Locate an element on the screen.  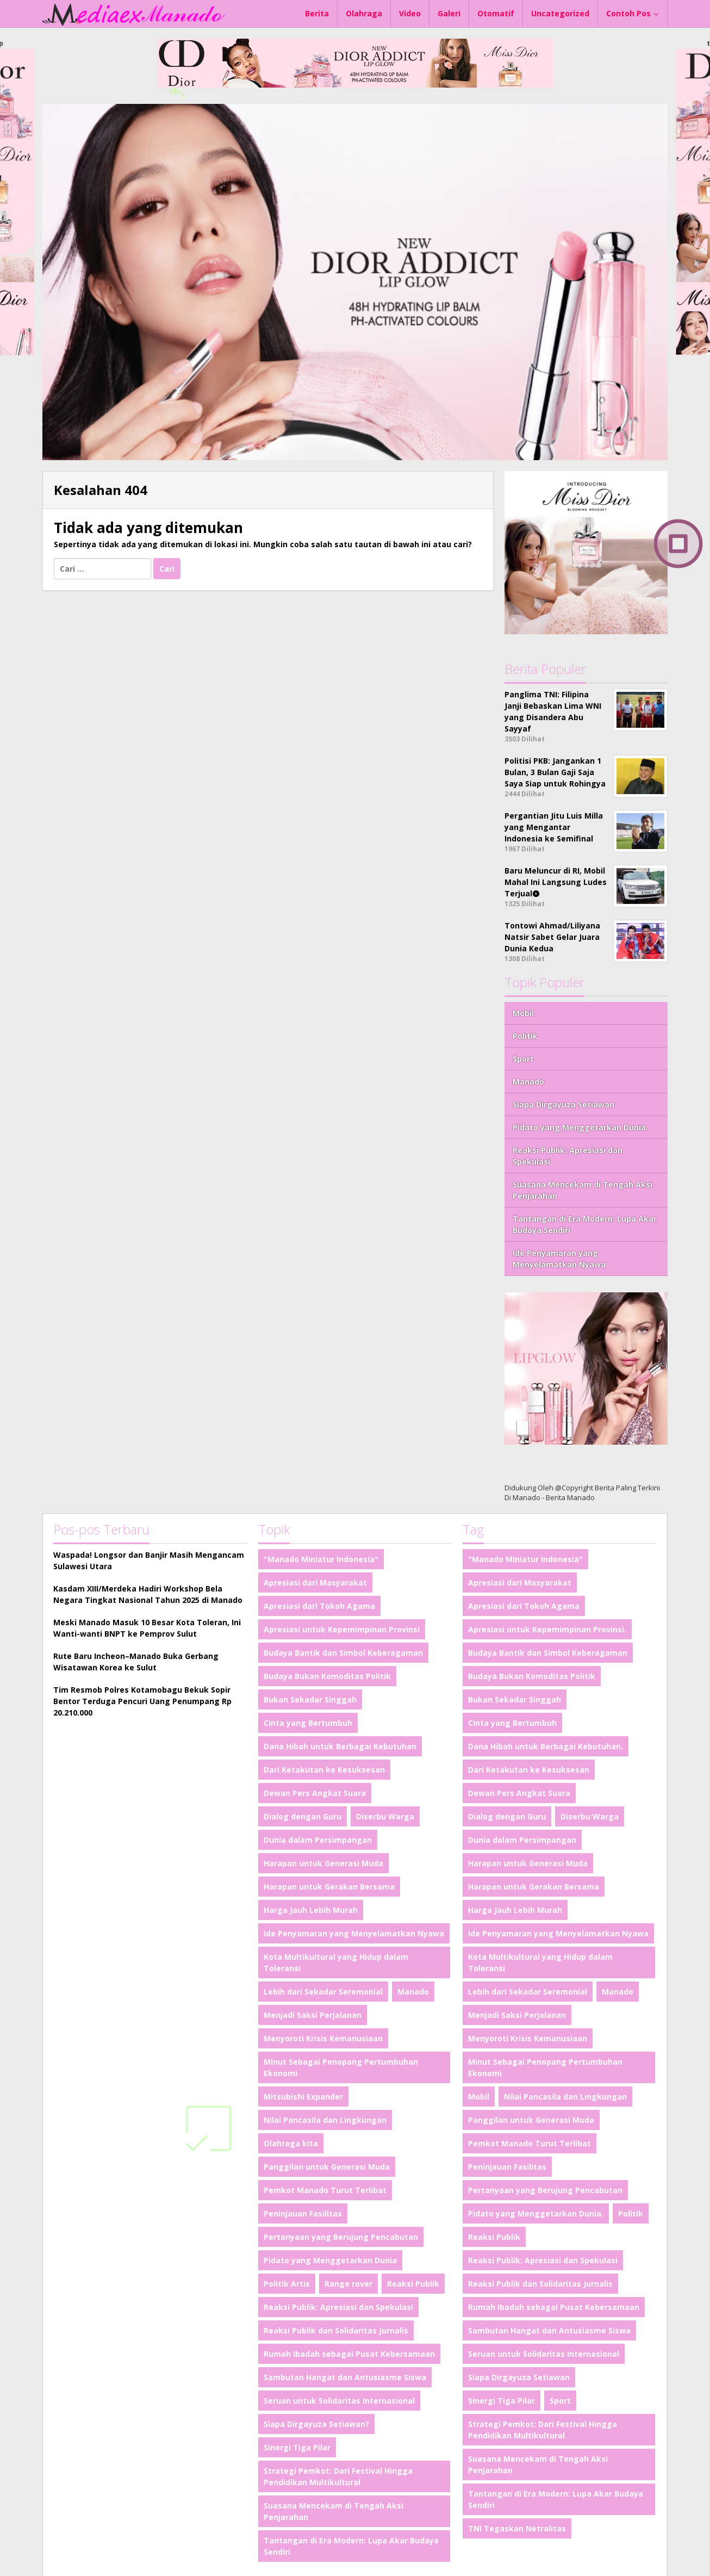
mark task as complete is located at coordinates (209, 2128).